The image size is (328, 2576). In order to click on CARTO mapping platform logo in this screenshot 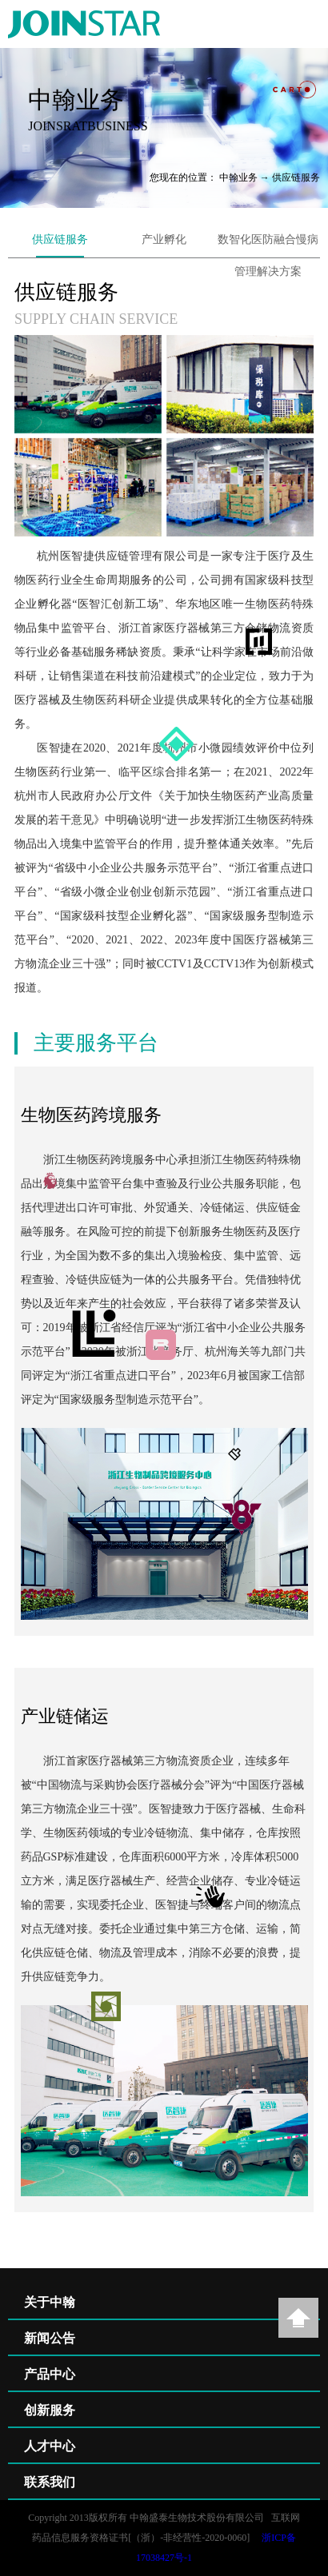, I will do `click(294, 90)`.